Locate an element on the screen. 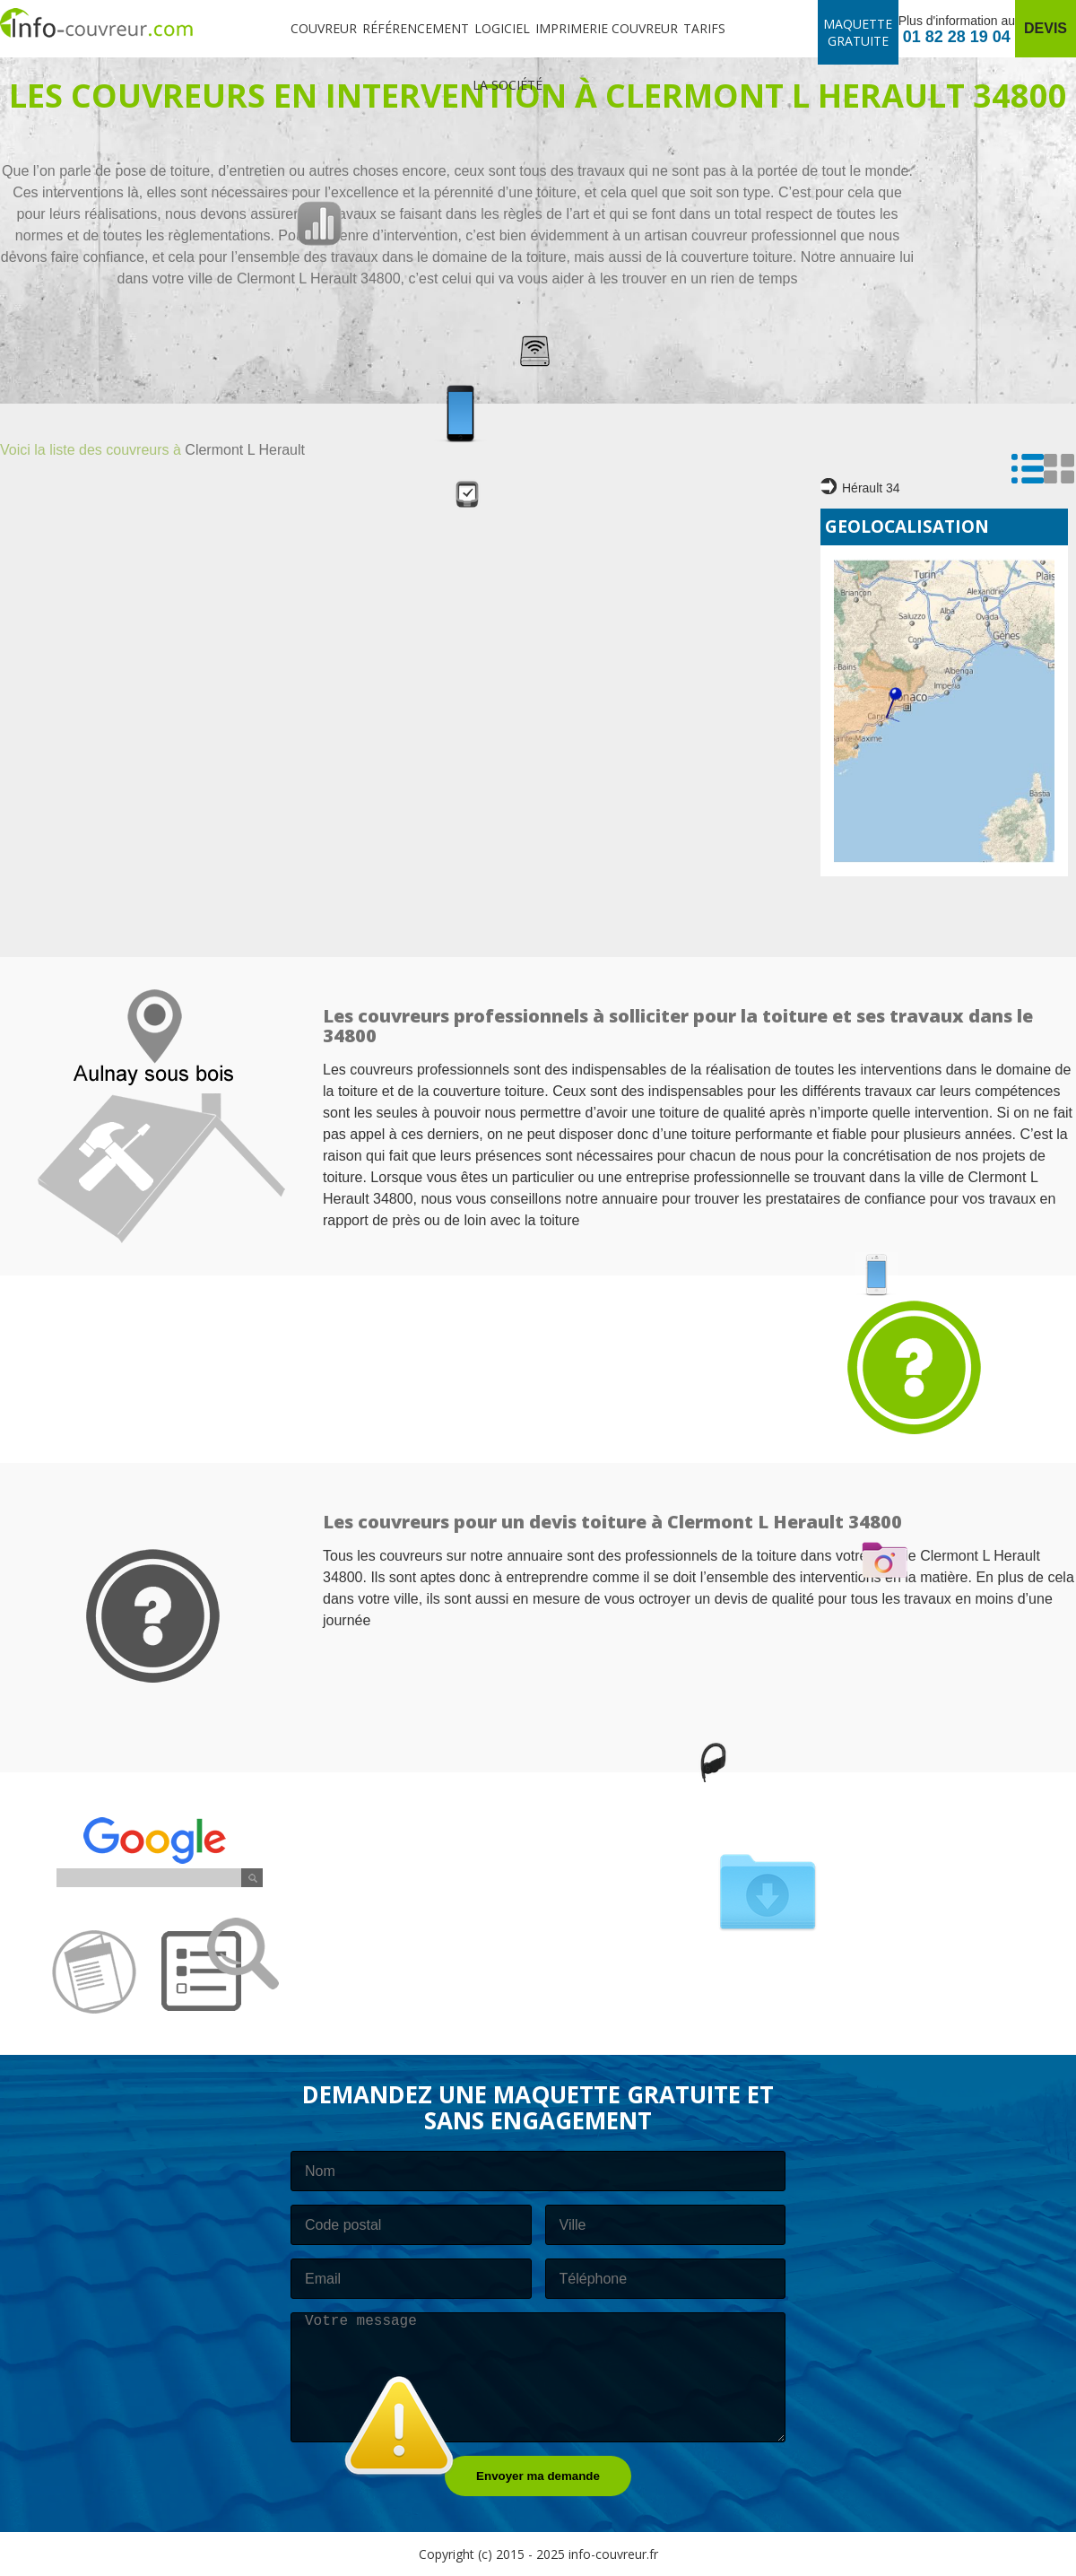 This screenshot has width=1076, height=2576. open folder containing instagram downloads is located at coordinates (884, 1561).